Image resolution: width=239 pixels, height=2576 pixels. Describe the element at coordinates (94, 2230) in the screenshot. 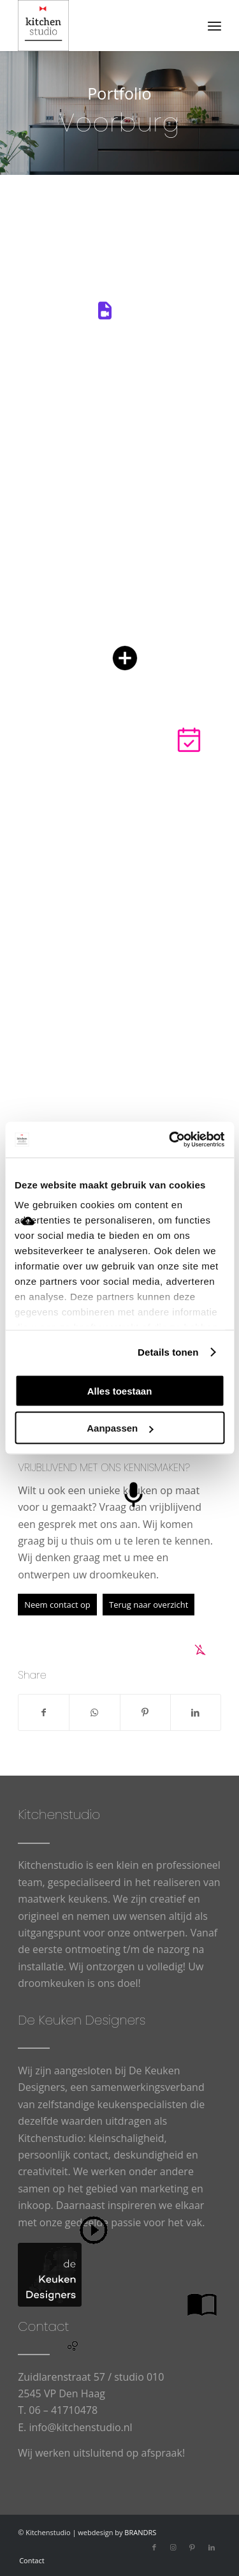

I see `play media or video content` at that location.